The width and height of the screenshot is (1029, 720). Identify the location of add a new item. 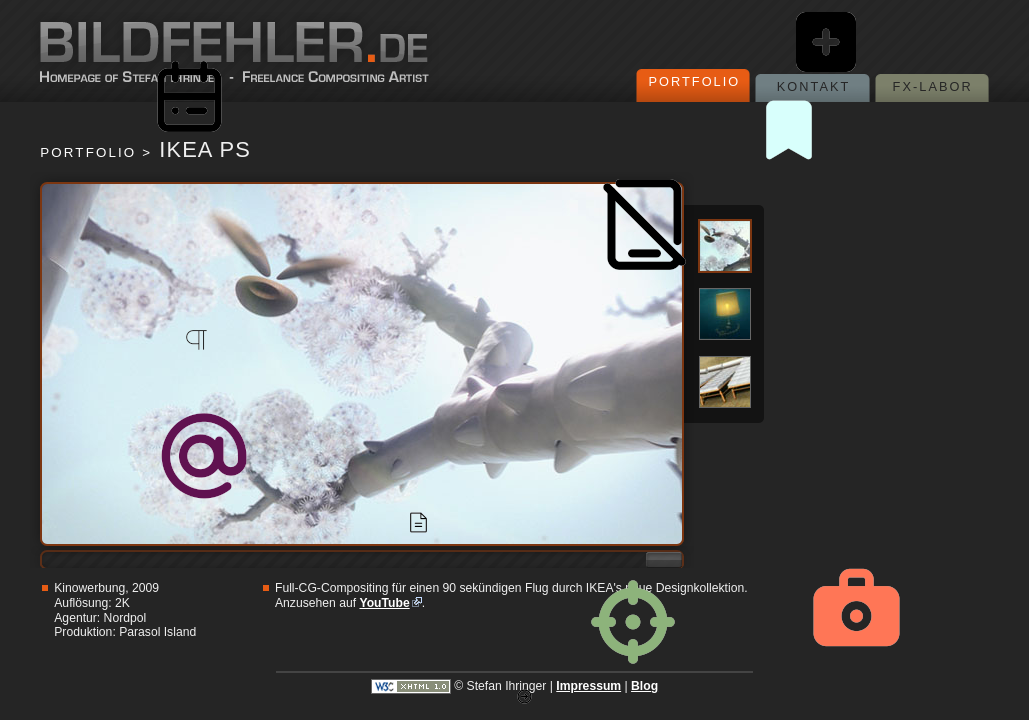
(826, 42).